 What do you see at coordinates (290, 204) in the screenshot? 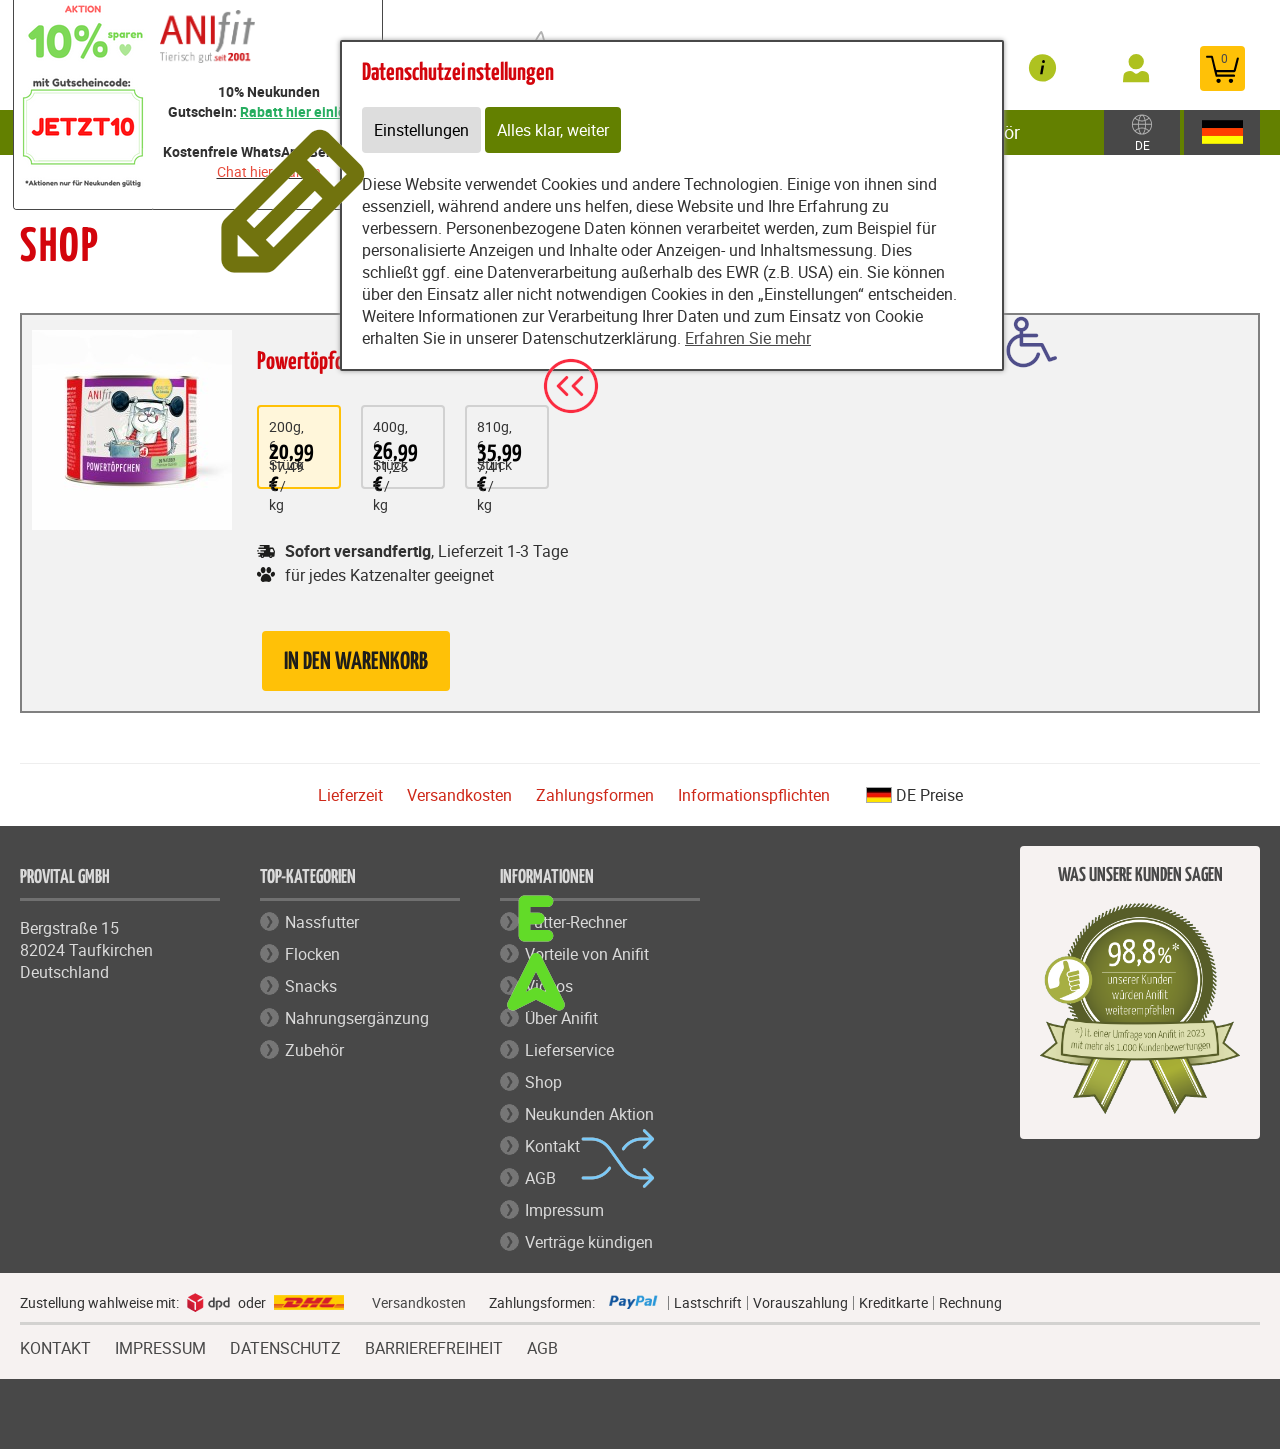
I see `edit content or settings` at bounding box center [290, 204].